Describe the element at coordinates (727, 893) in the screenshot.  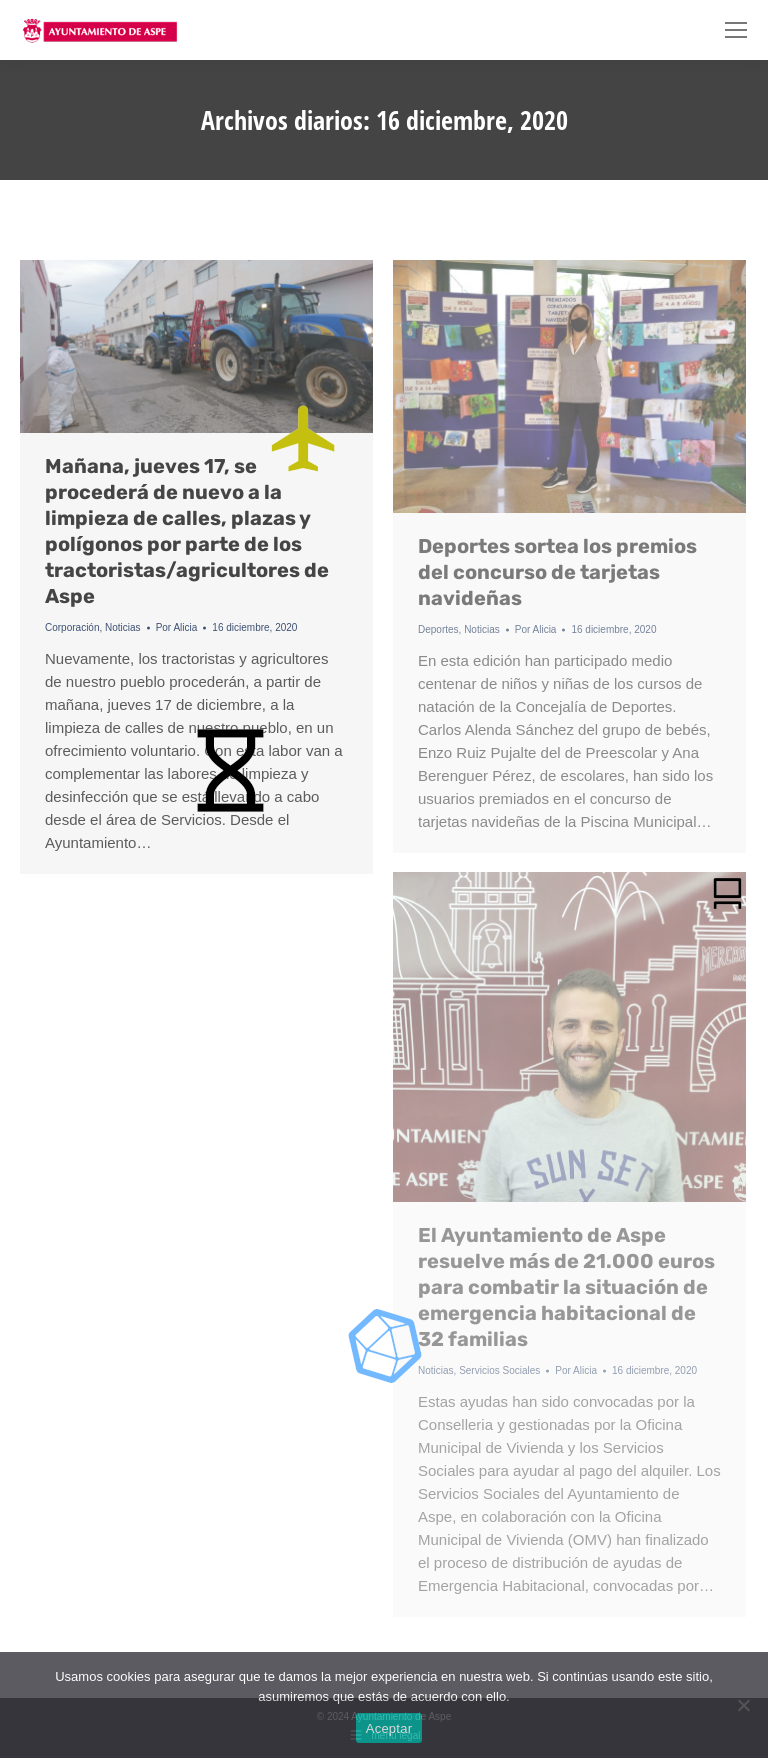
I see `switch to stacked view layout` at that location.